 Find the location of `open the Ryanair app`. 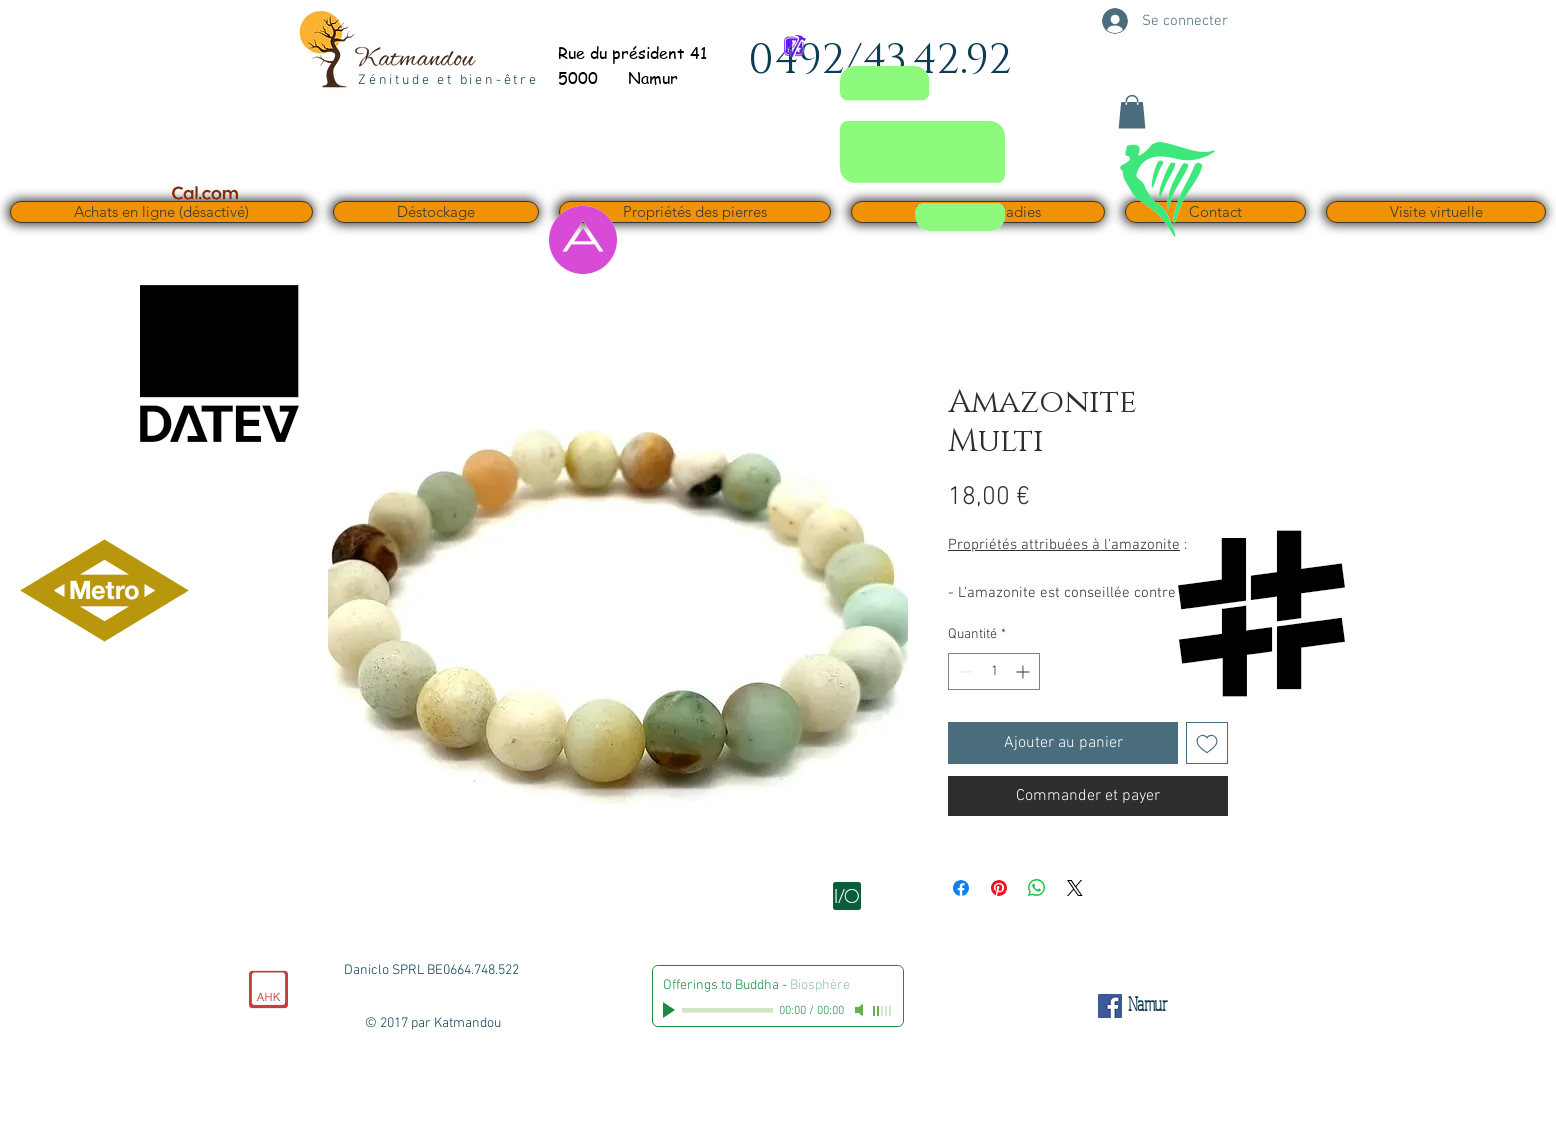

open the Ryanair app is located at coordinates (1167, 189).